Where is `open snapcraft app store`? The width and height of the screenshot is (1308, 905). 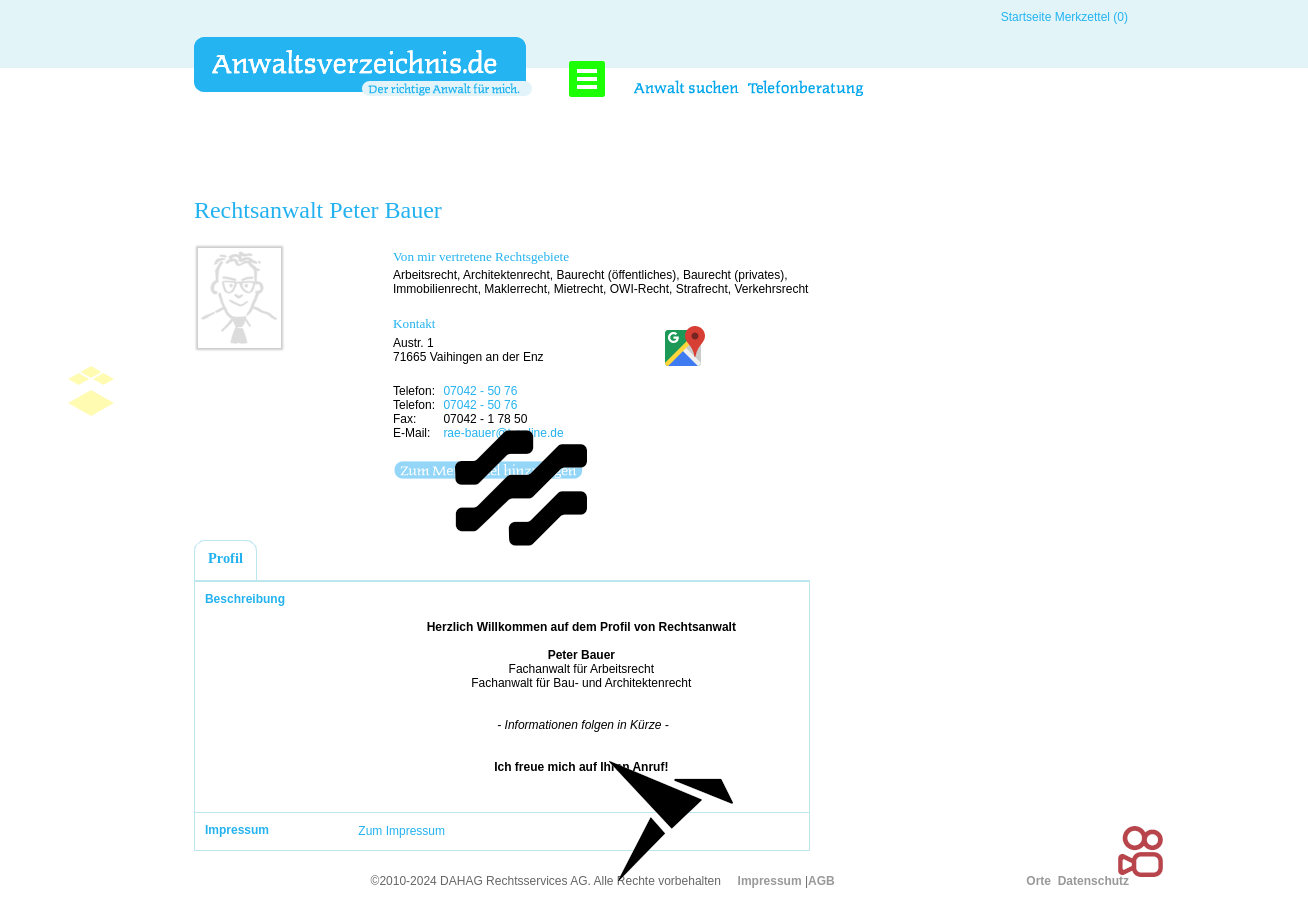 open snapcraft app store is located at coordinates (671, 821).